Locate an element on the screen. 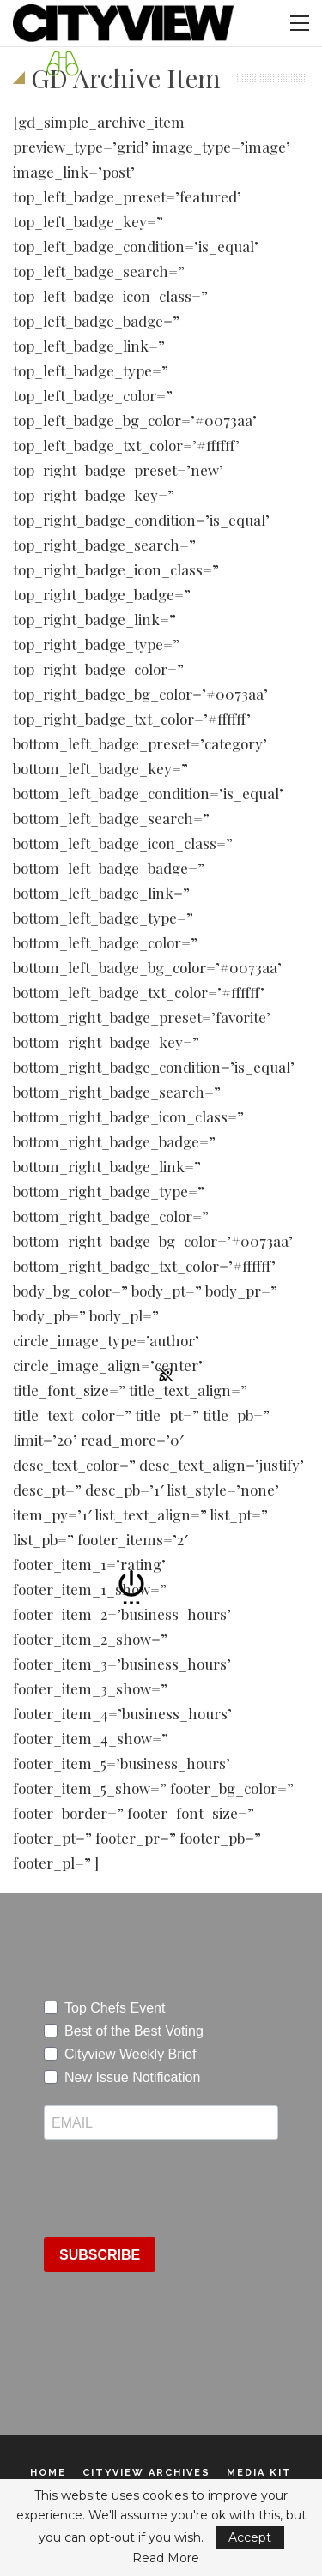 This screenshot has height=2576, width=322. search or explore content is located at coordinates (63, 63).